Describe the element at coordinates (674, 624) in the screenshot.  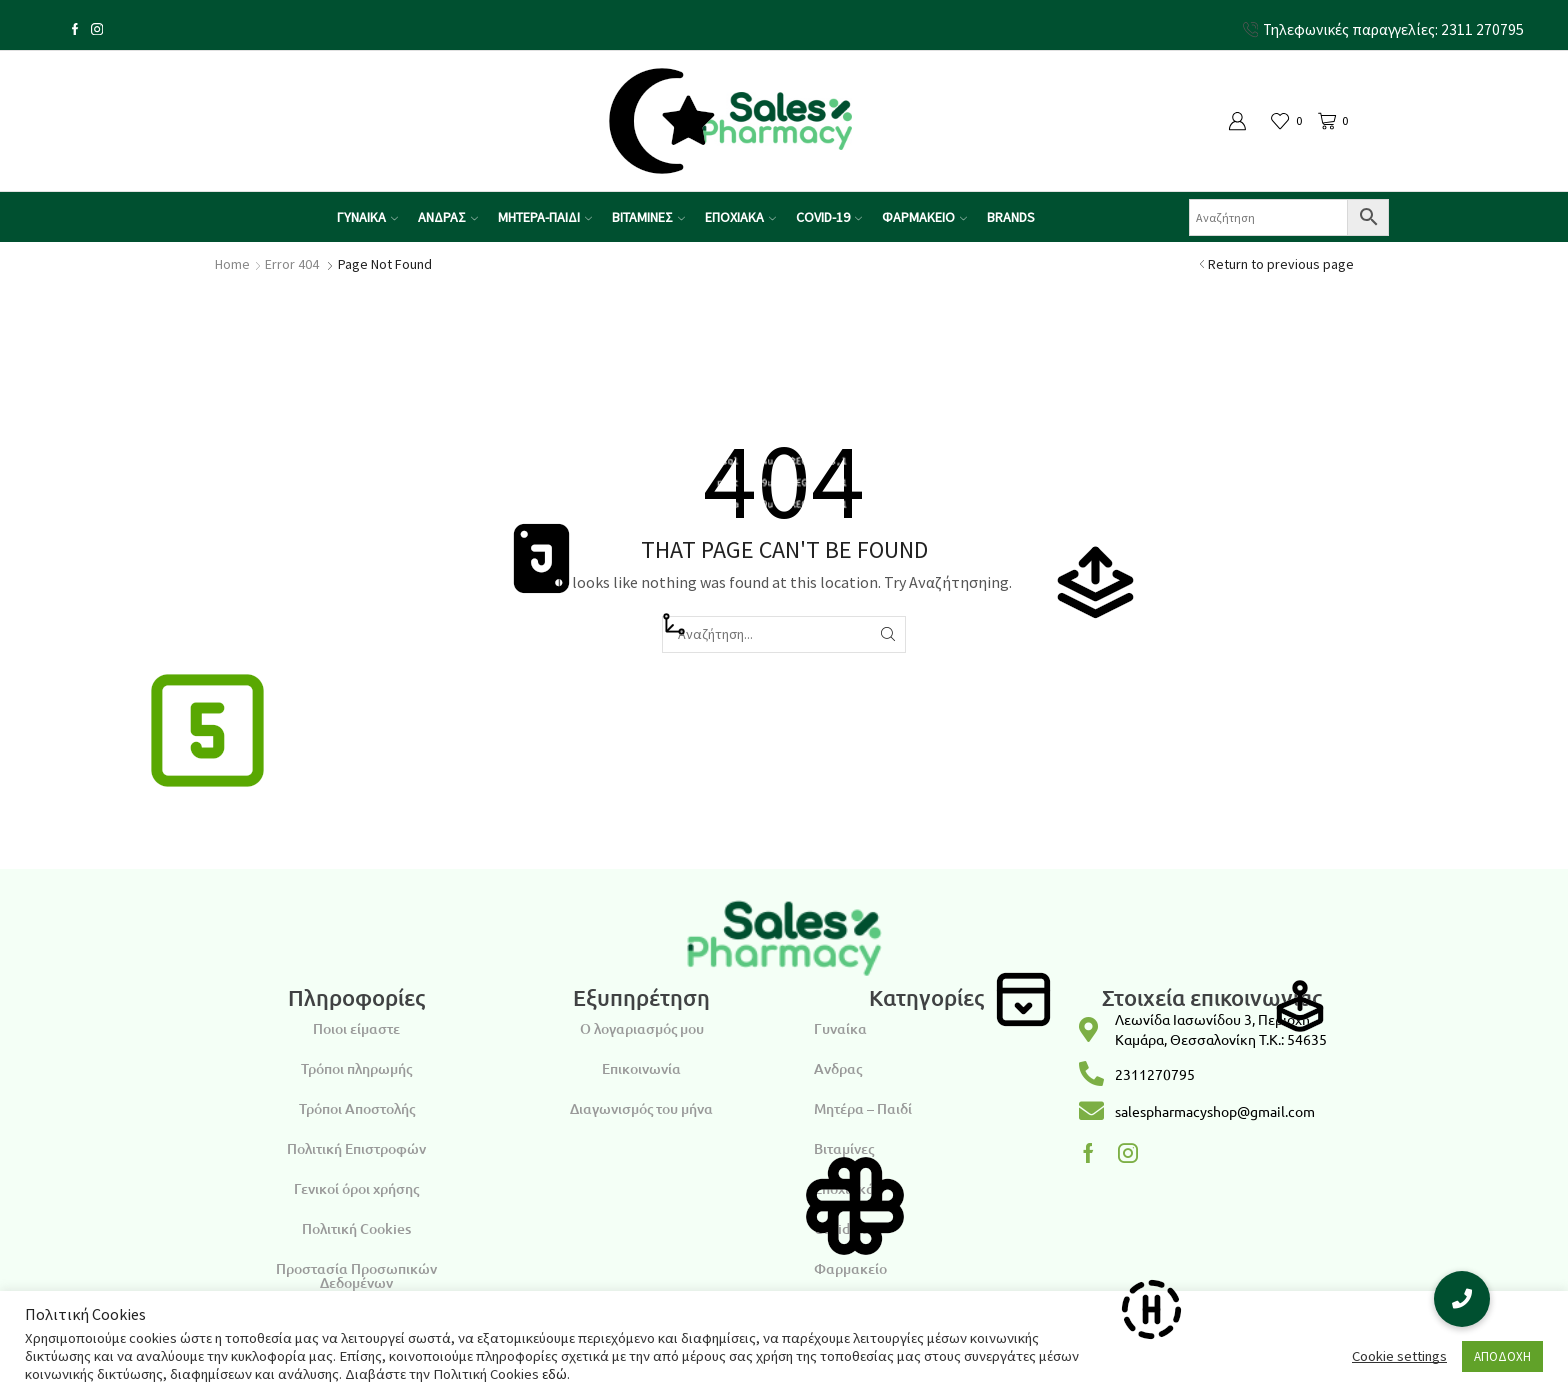
I see `adjust 3d scale or dimensions` at that location.